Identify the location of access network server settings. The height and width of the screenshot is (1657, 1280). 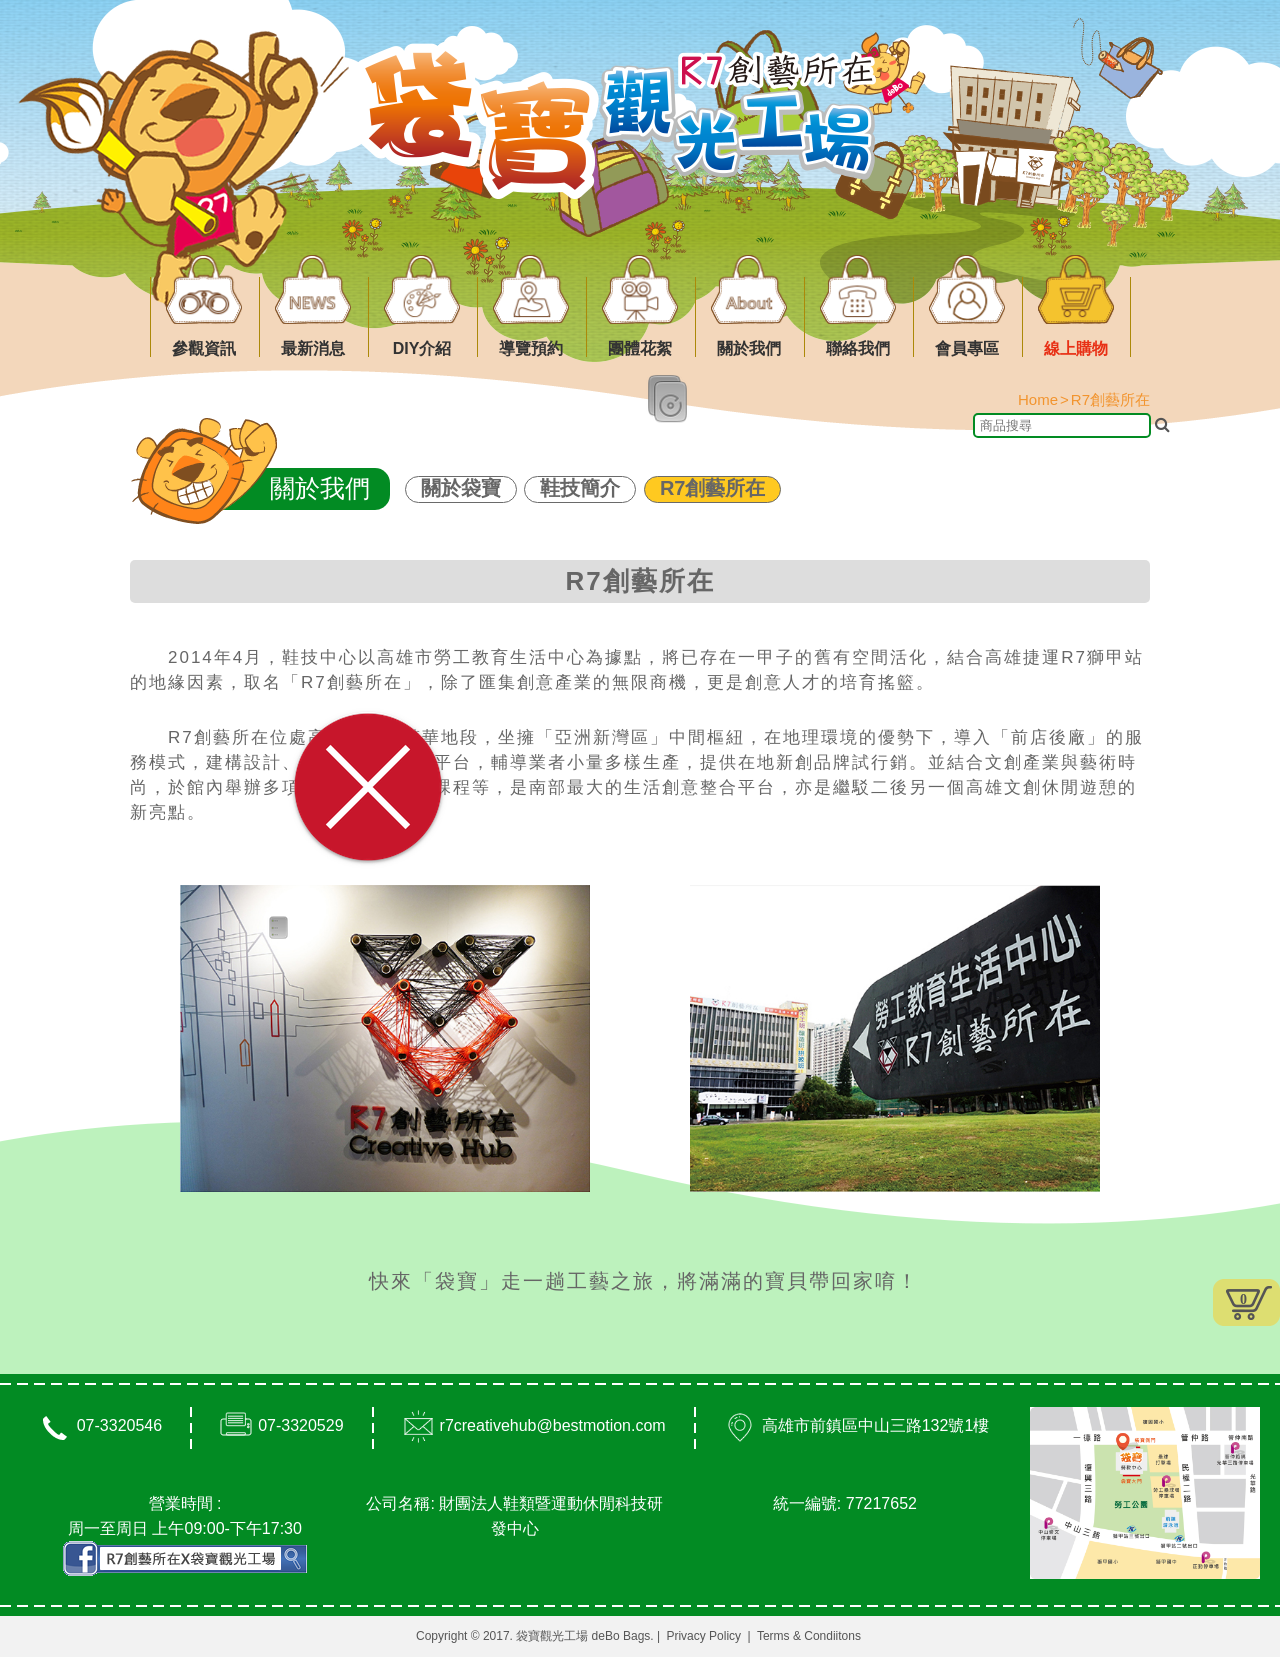
(278, 927).